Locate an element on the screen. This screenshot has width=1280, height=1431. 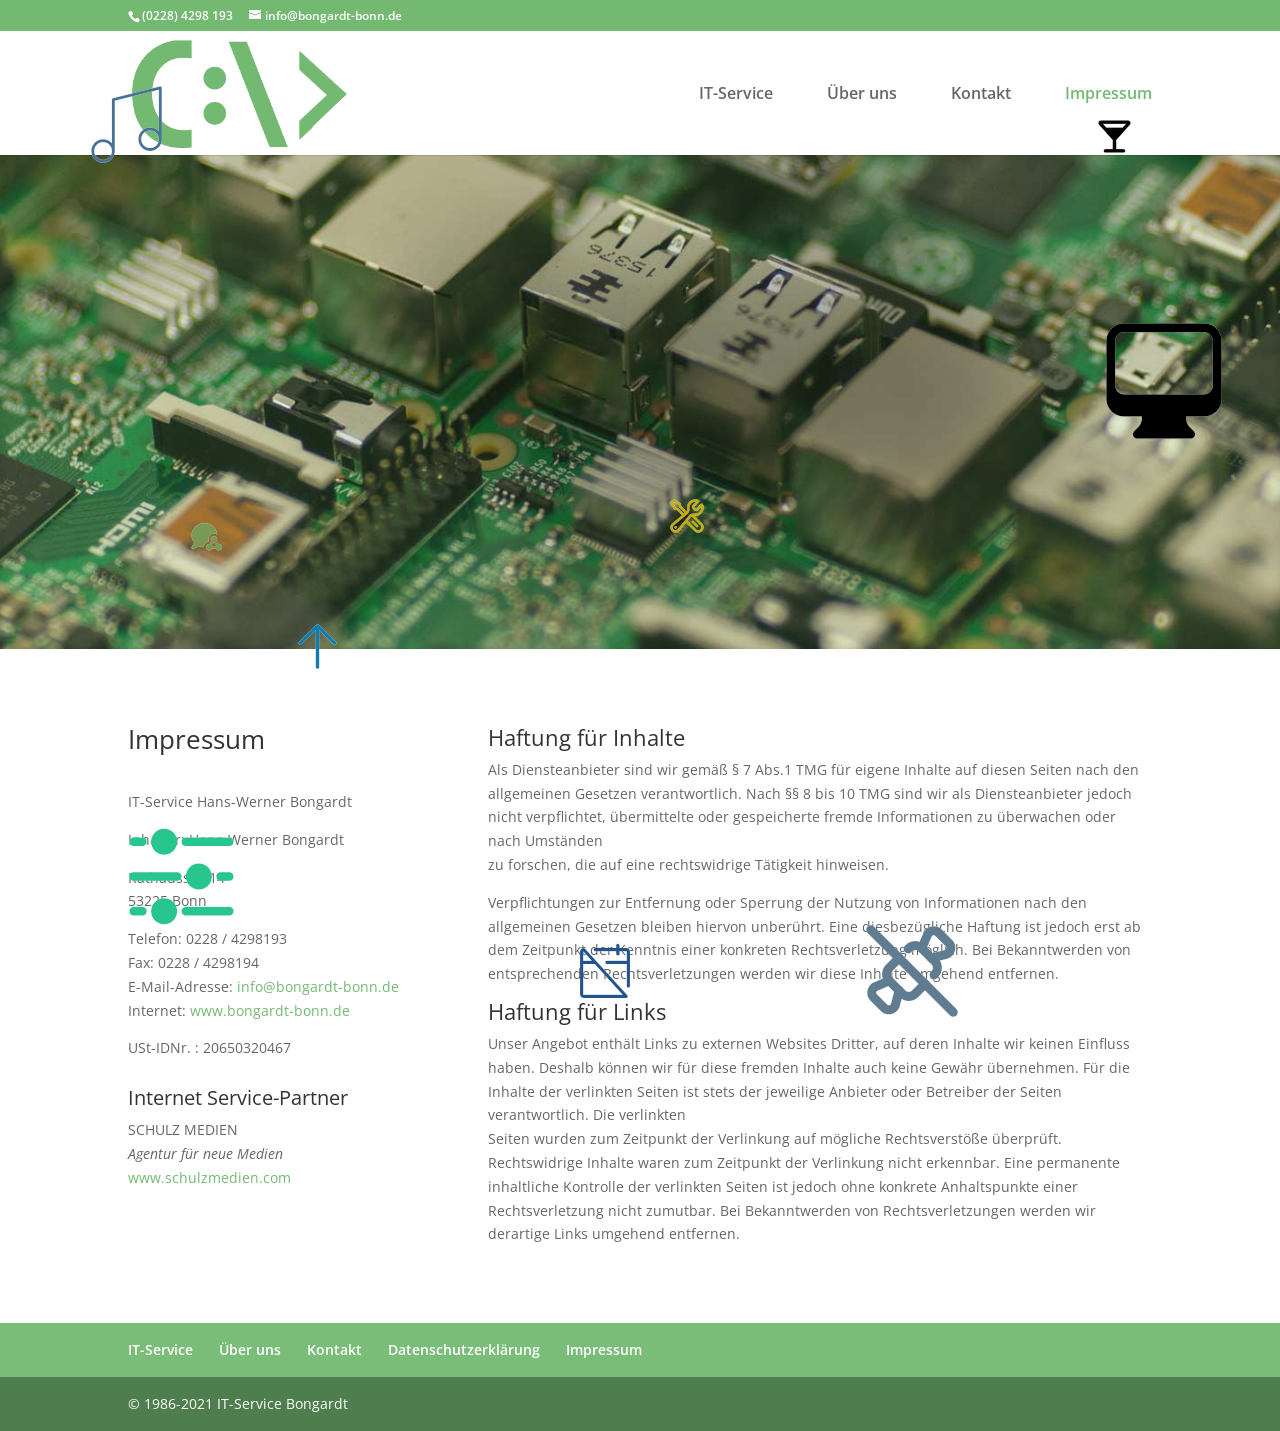
adjust settings or preferences is located at coordinates (181, 876).